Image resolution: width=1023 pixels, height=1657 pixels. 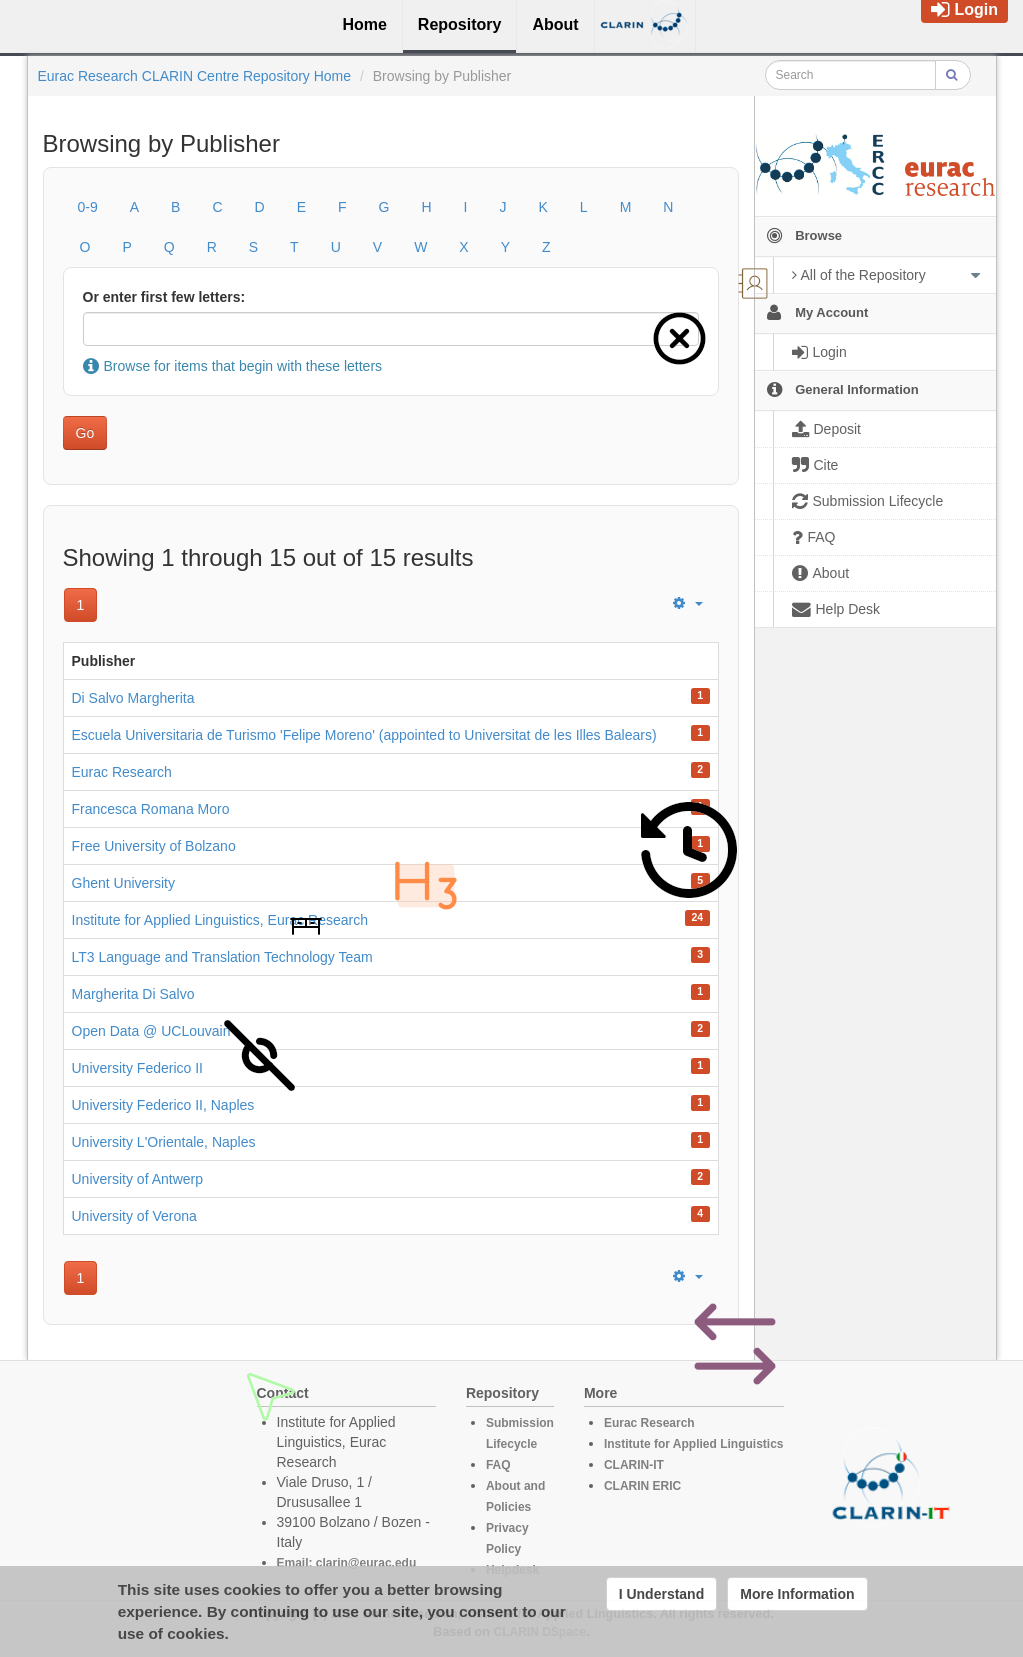 What do you see at coordinates (735, 1344) in the screenshot?
I see `swap or exchange items` at bounding box center [735, 1344].